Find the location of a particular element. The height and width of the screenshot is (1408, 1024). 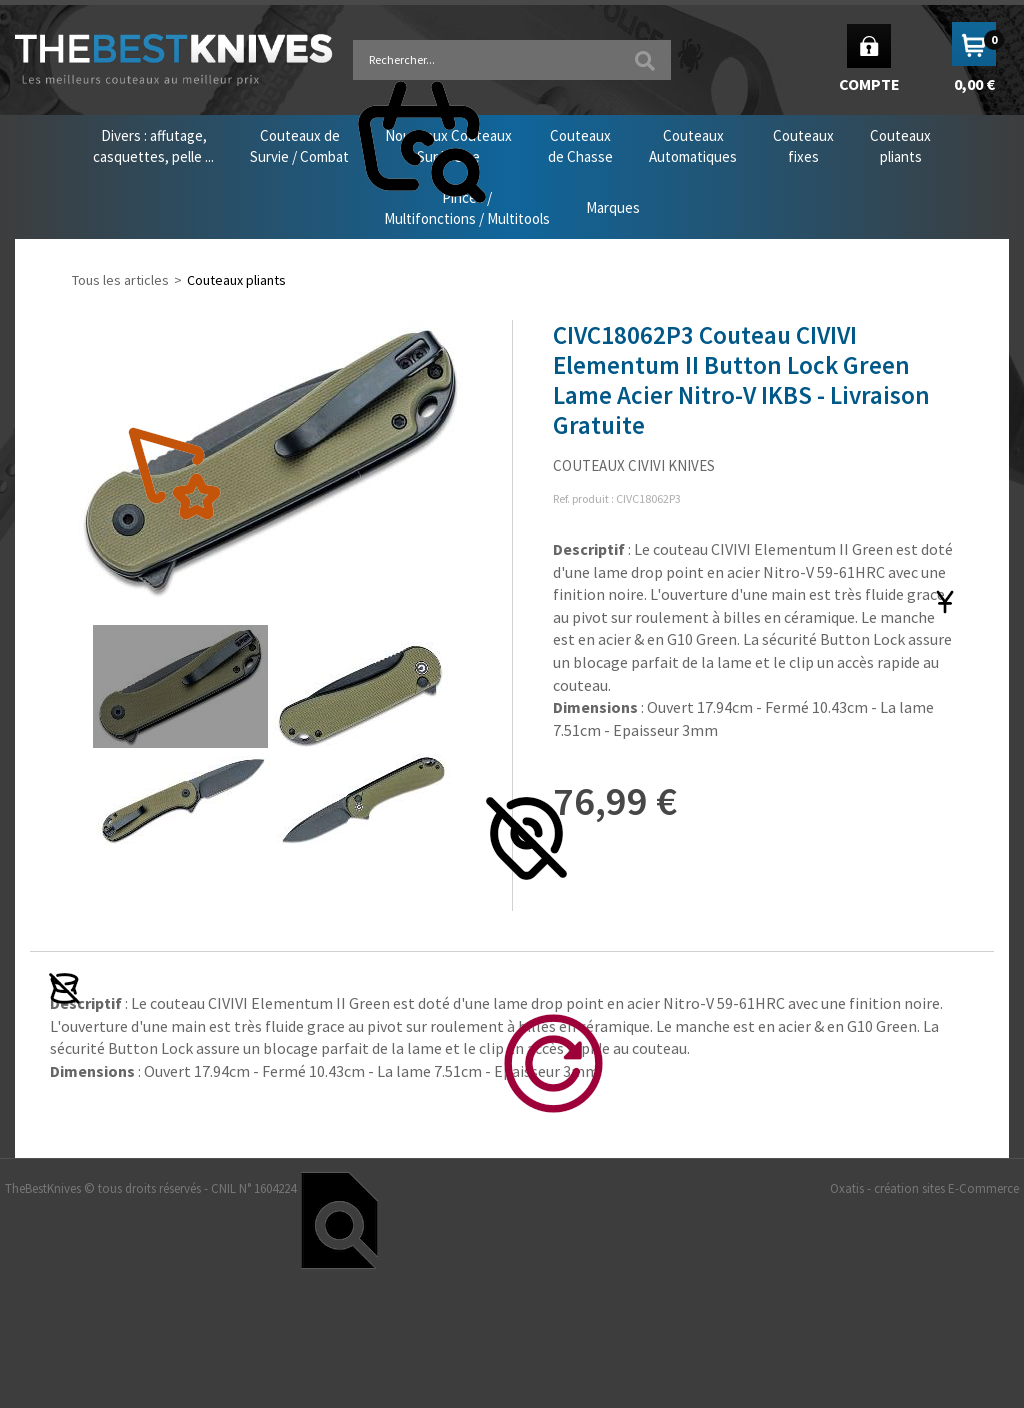

indicates chinese yuan currency is located at coordinates (945, 602).